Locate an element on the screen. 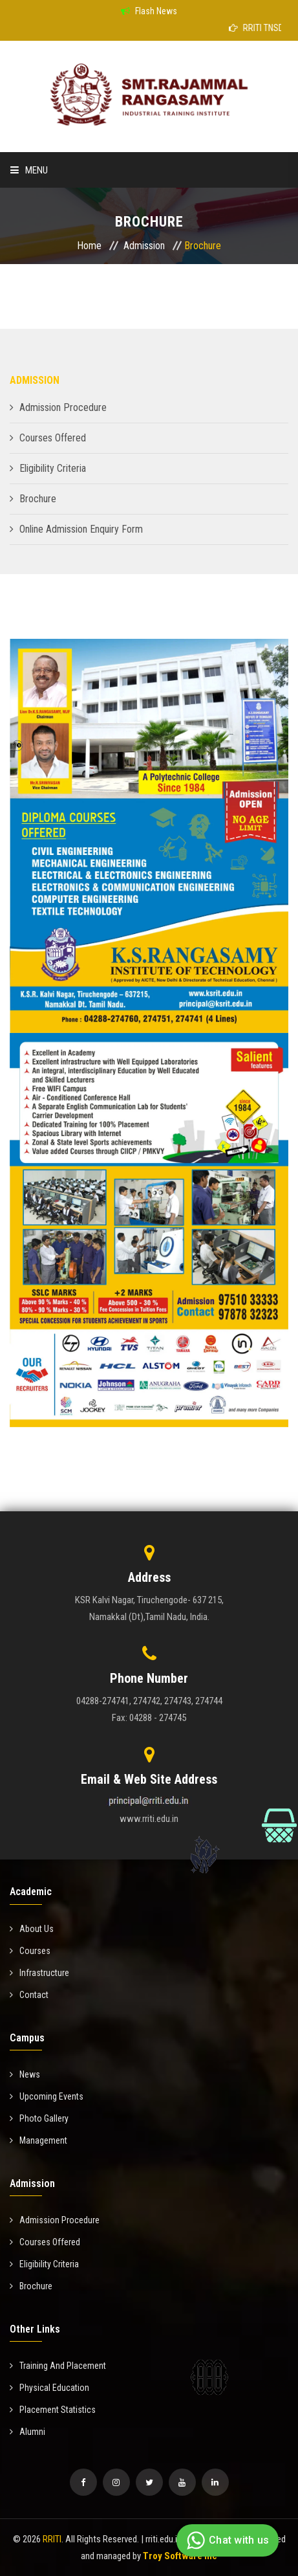 The width and height of the screenshot is (298, 2576). brain or cognitive function indicator is located at coordinates (209, 2377).